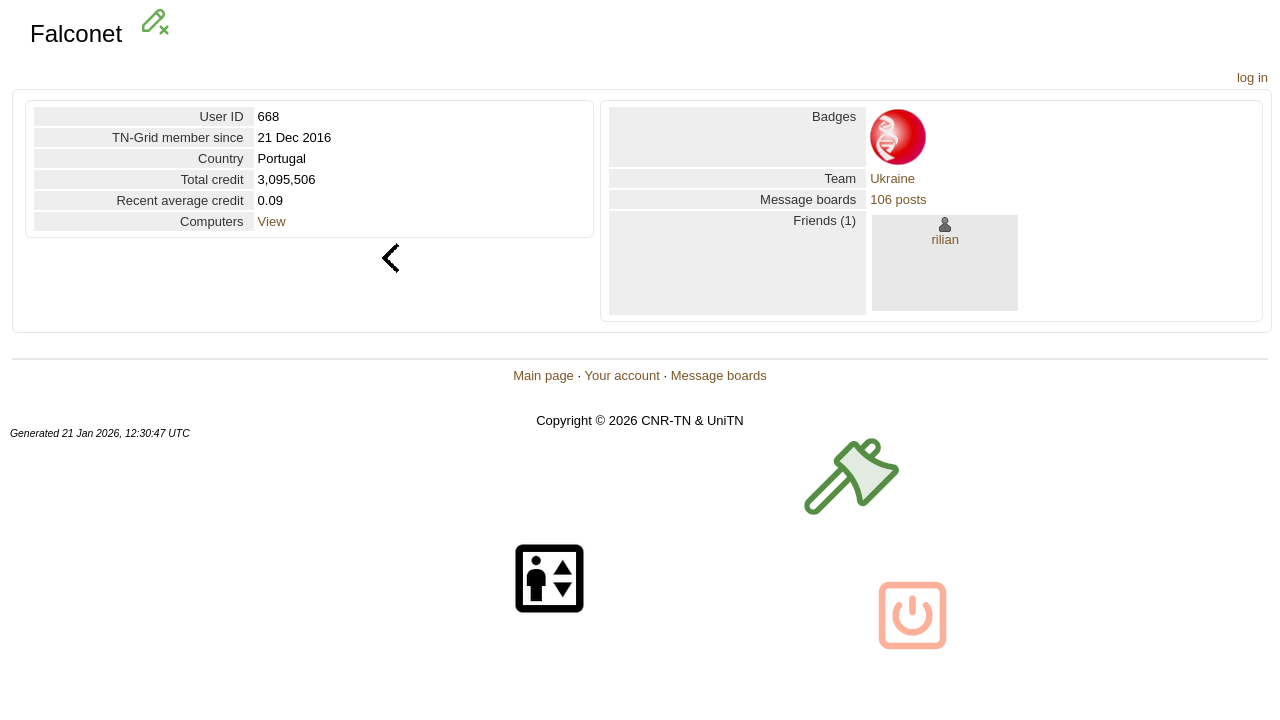  I want to click on toggle power on or off, so click(912, 615).